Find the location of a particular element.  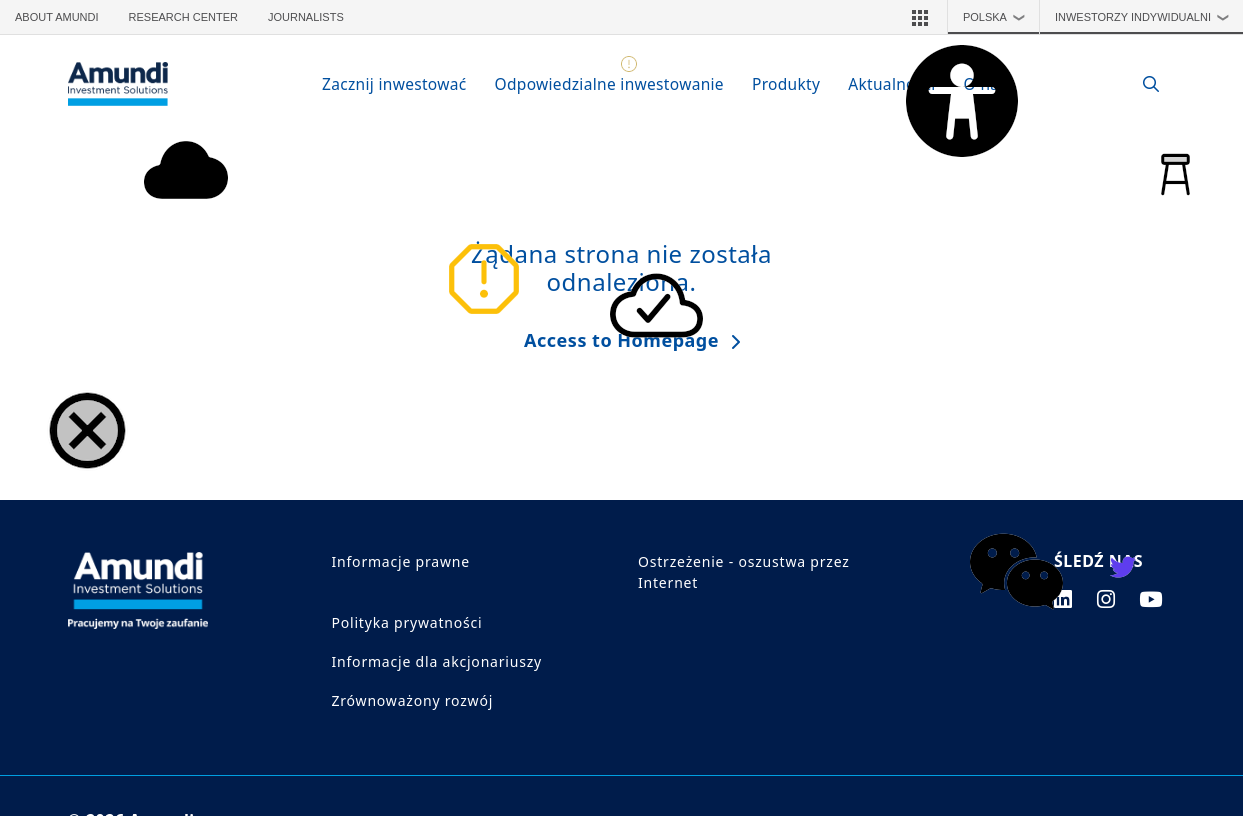

indicates a warning or critical alert is located at coordinates (484, 279).